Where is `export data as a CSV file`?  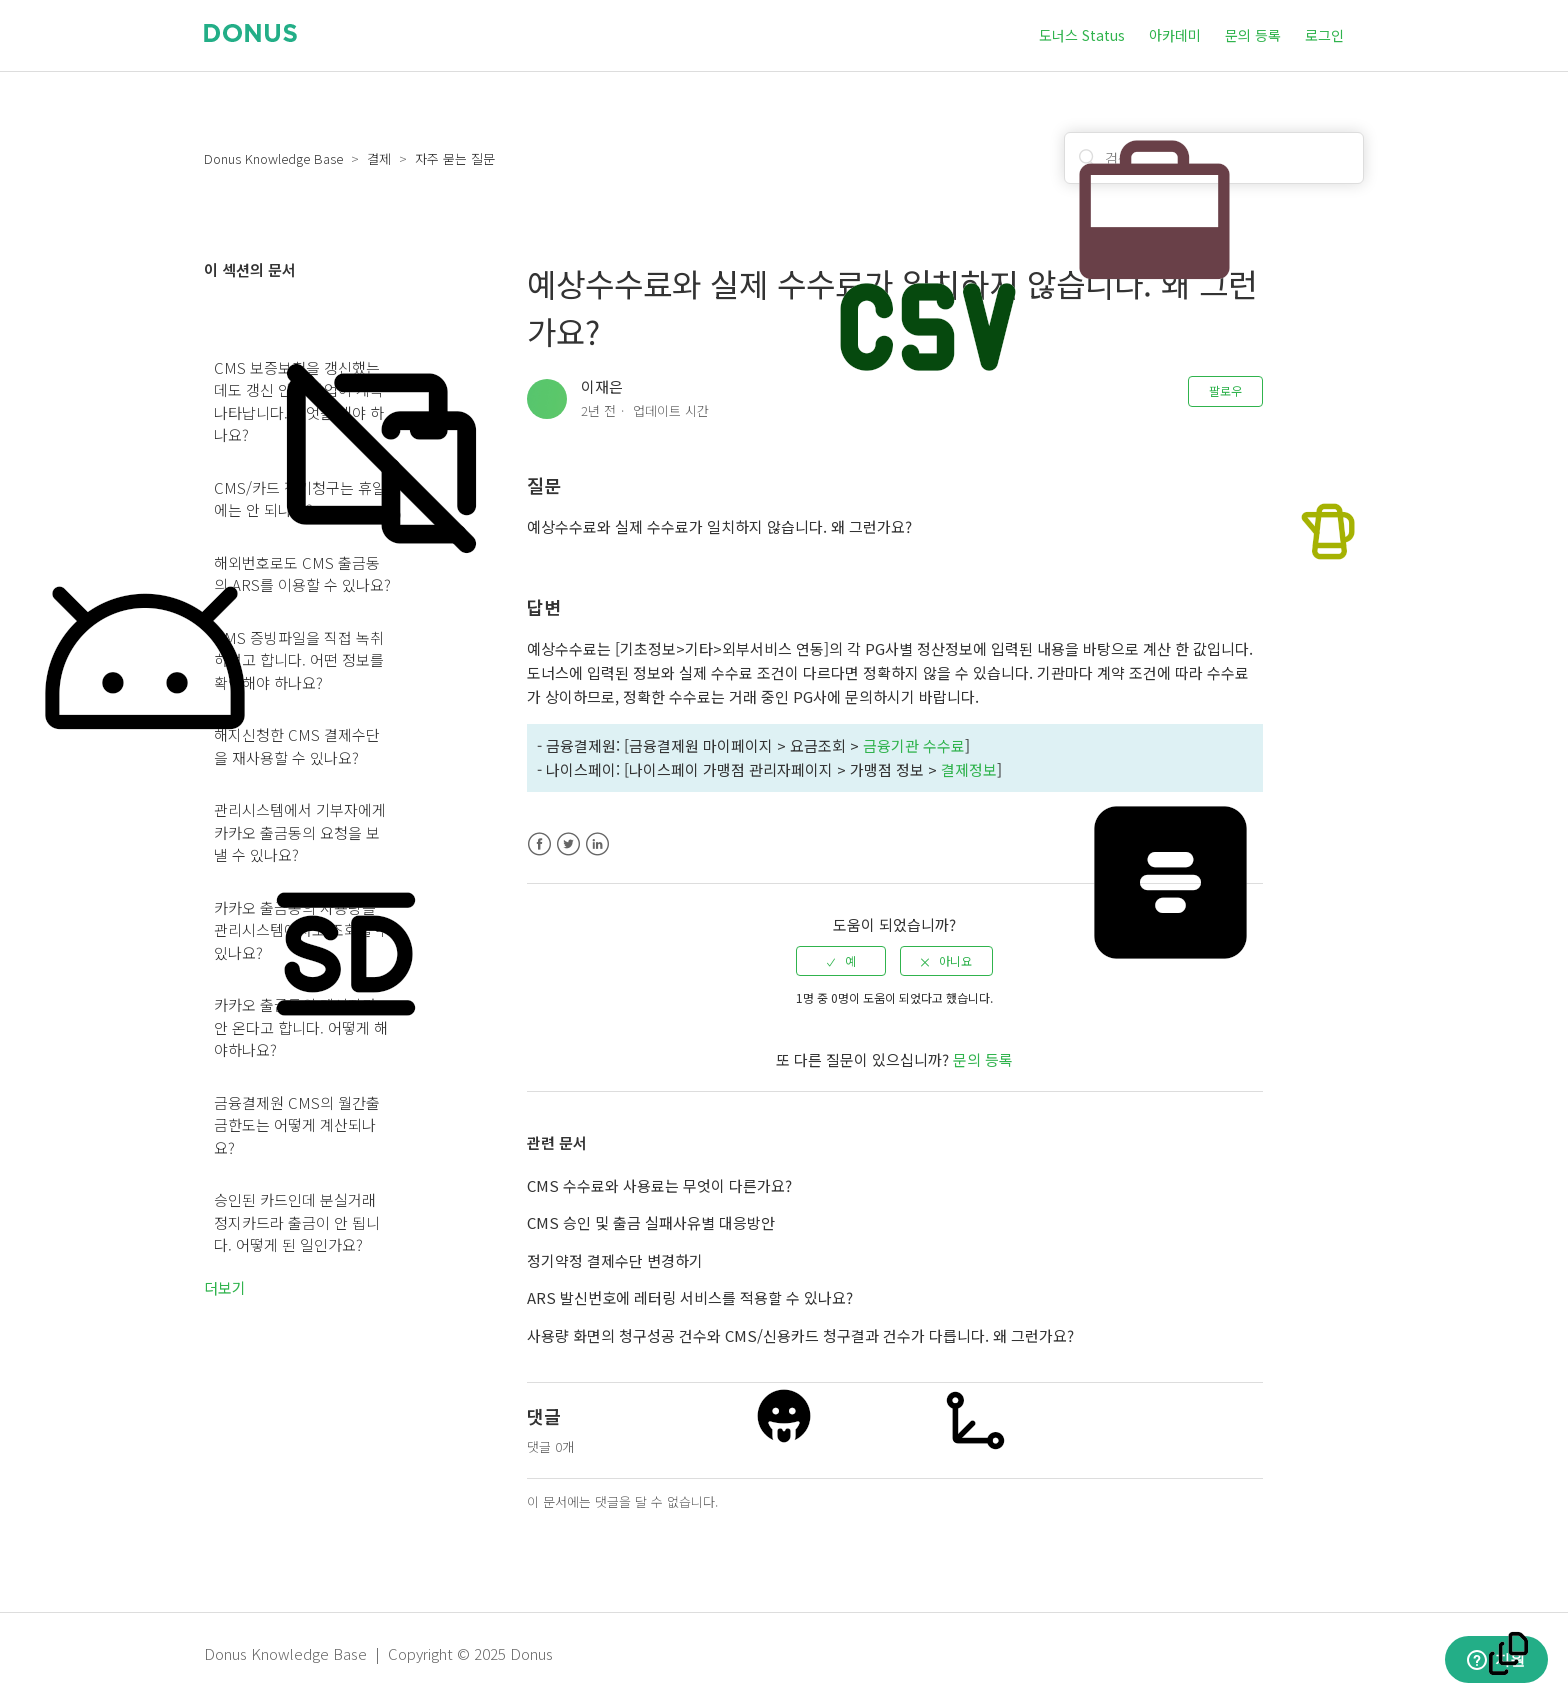 export data as a CSV file is located at coordinates (928, 327).